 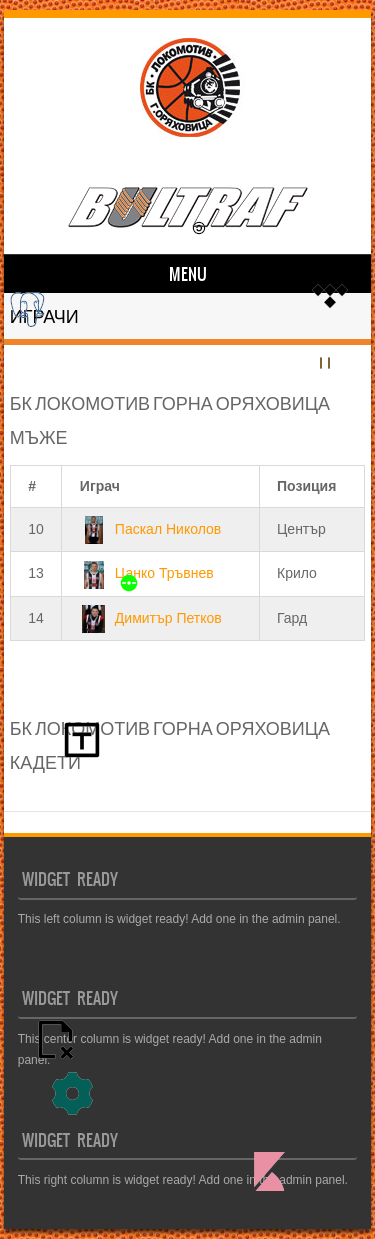 What do you see at coordinates (27, 309) in the screenshot?
I see `PostgreSQL database logo` at bounding box center [27, 309].